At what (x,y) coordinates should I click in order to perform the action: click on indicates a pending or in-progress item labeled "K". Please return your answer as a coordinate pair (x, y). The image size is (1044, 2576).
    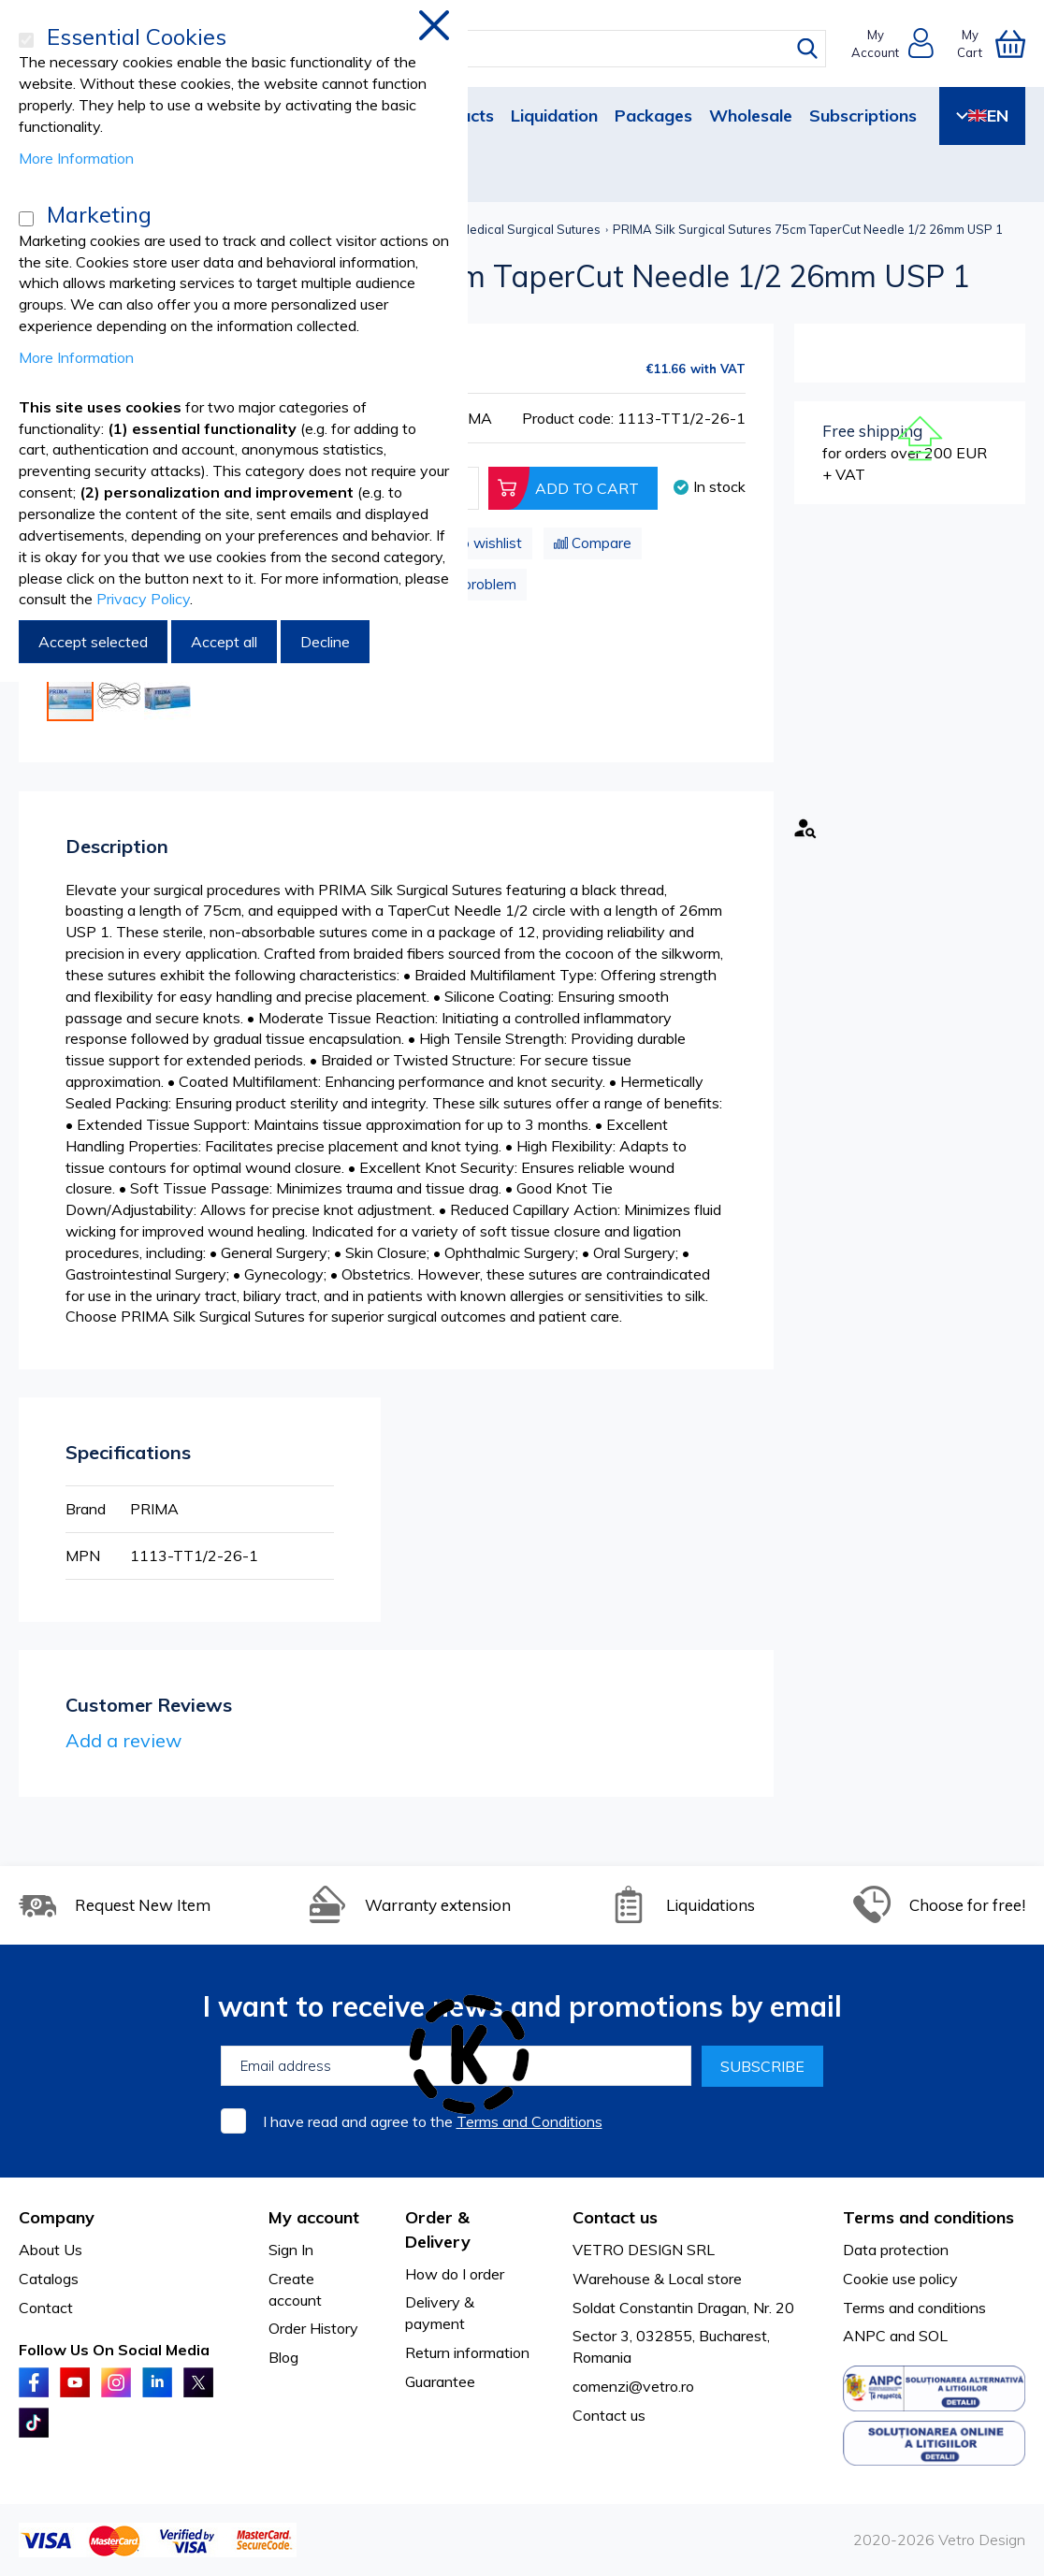
    Looking at the image, I should click on (469, 2054).